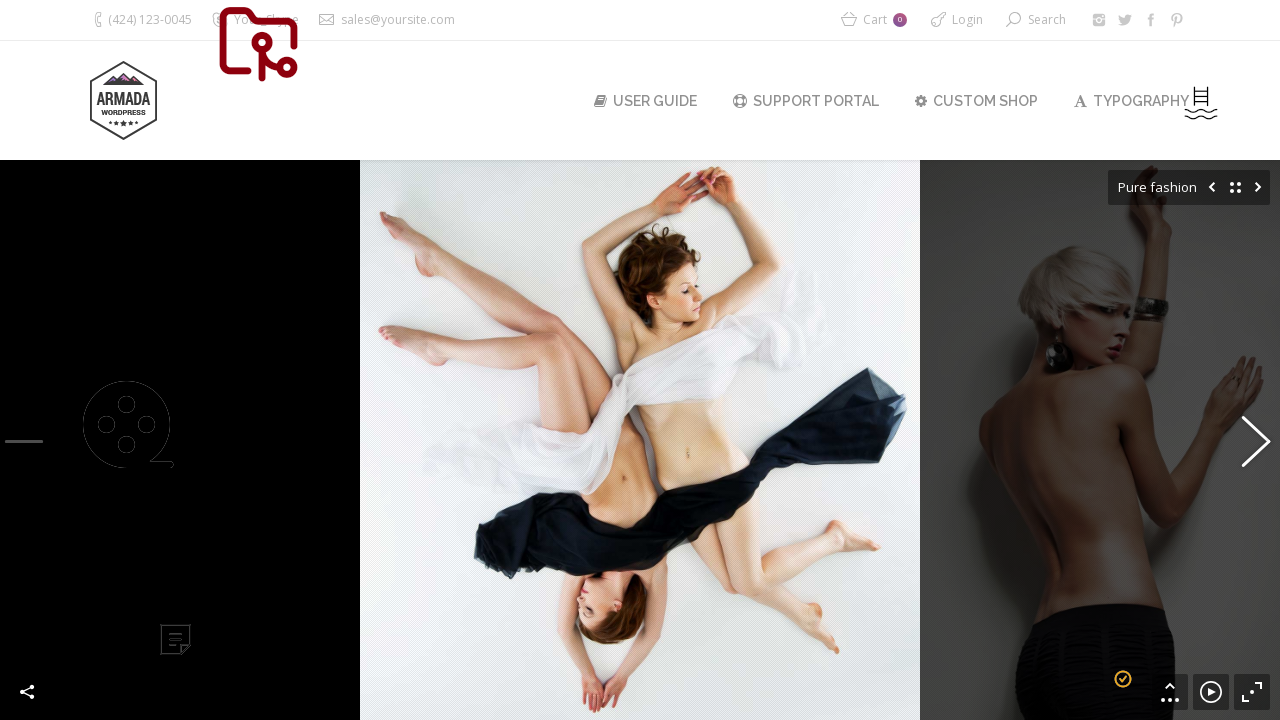 Image resolution: width=1280 pixels, height=720 pixels. What do you see at coordinates (126, 424) in the screenshot?
I see `access video or movie content` at bounding box center [126, 424].